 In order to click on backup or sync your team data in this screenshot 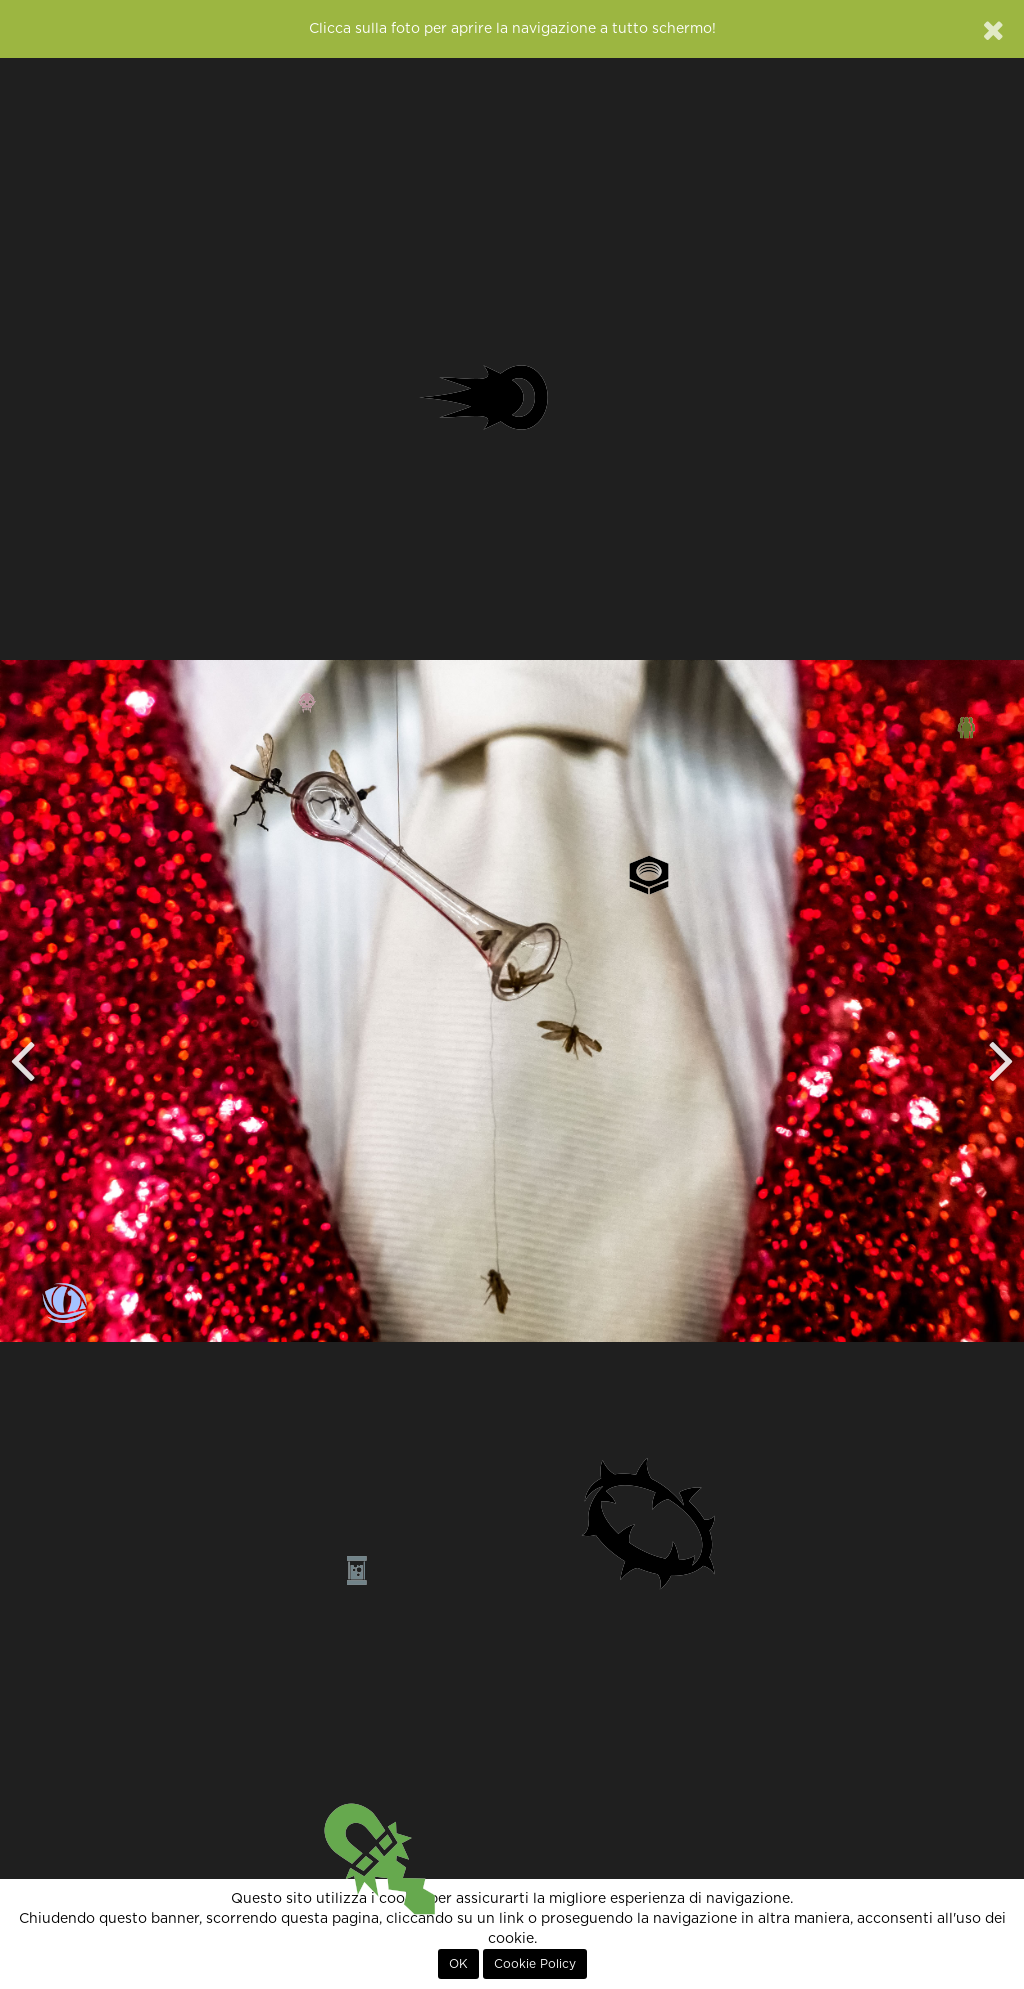, I will do `click(966, 727)`.